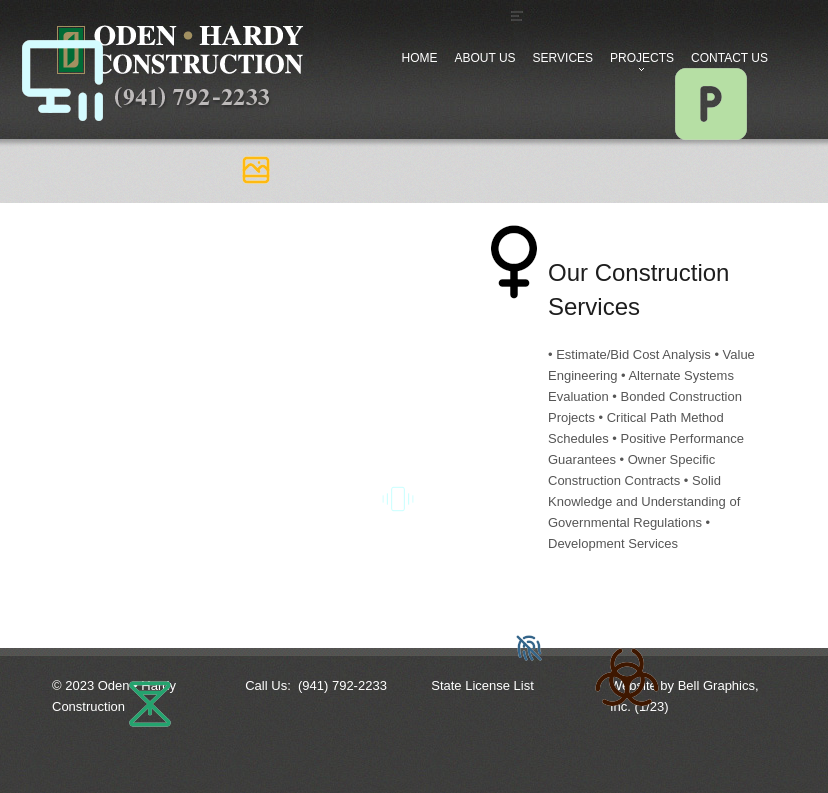 The width and height of the screenshot is (828, 793). I want to click on view instant photos or polaroid-style images, so click(256, 170).